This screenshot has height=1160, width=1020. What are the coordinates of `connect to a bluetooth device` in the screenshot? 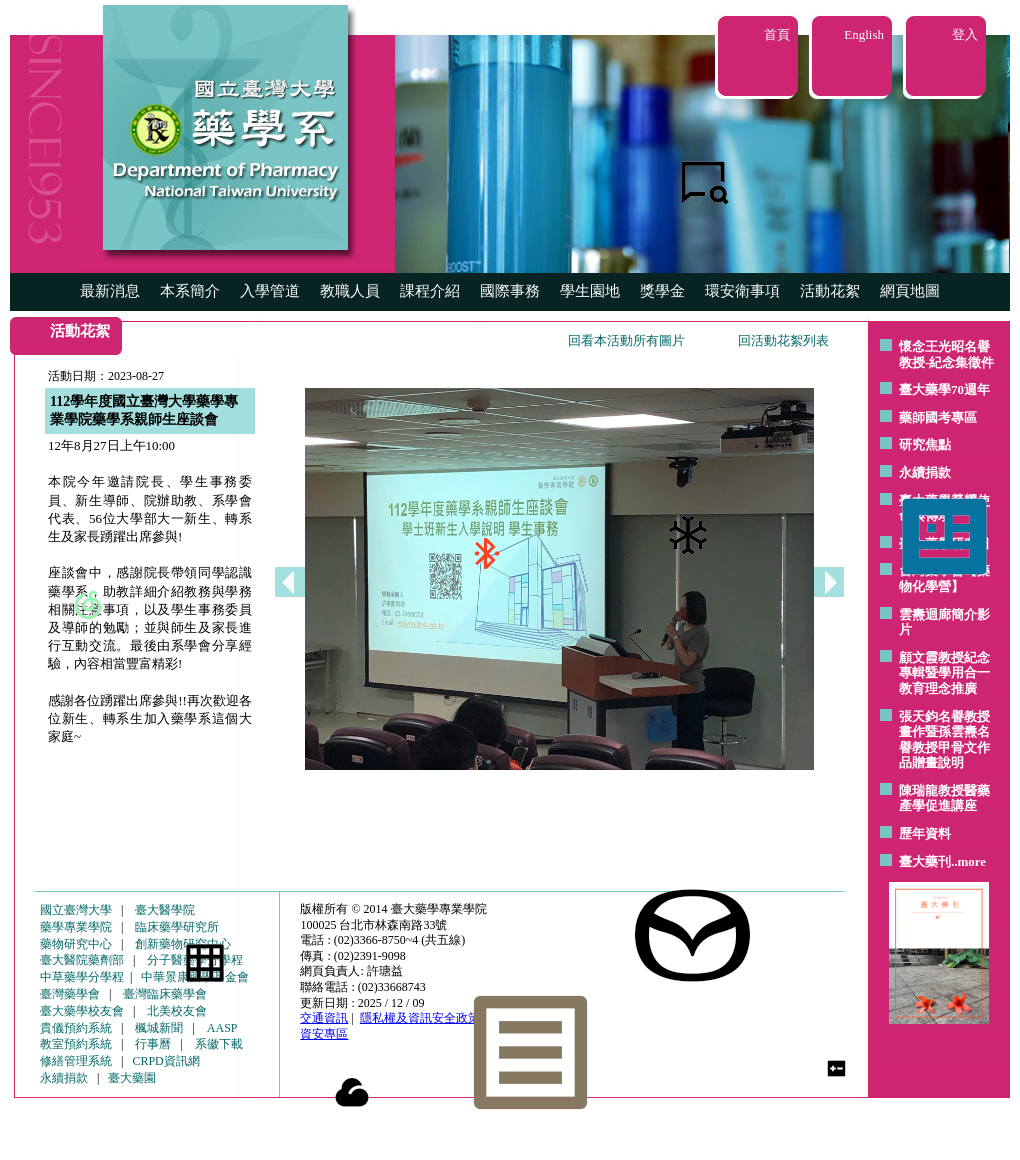 It's located at (485, 553).